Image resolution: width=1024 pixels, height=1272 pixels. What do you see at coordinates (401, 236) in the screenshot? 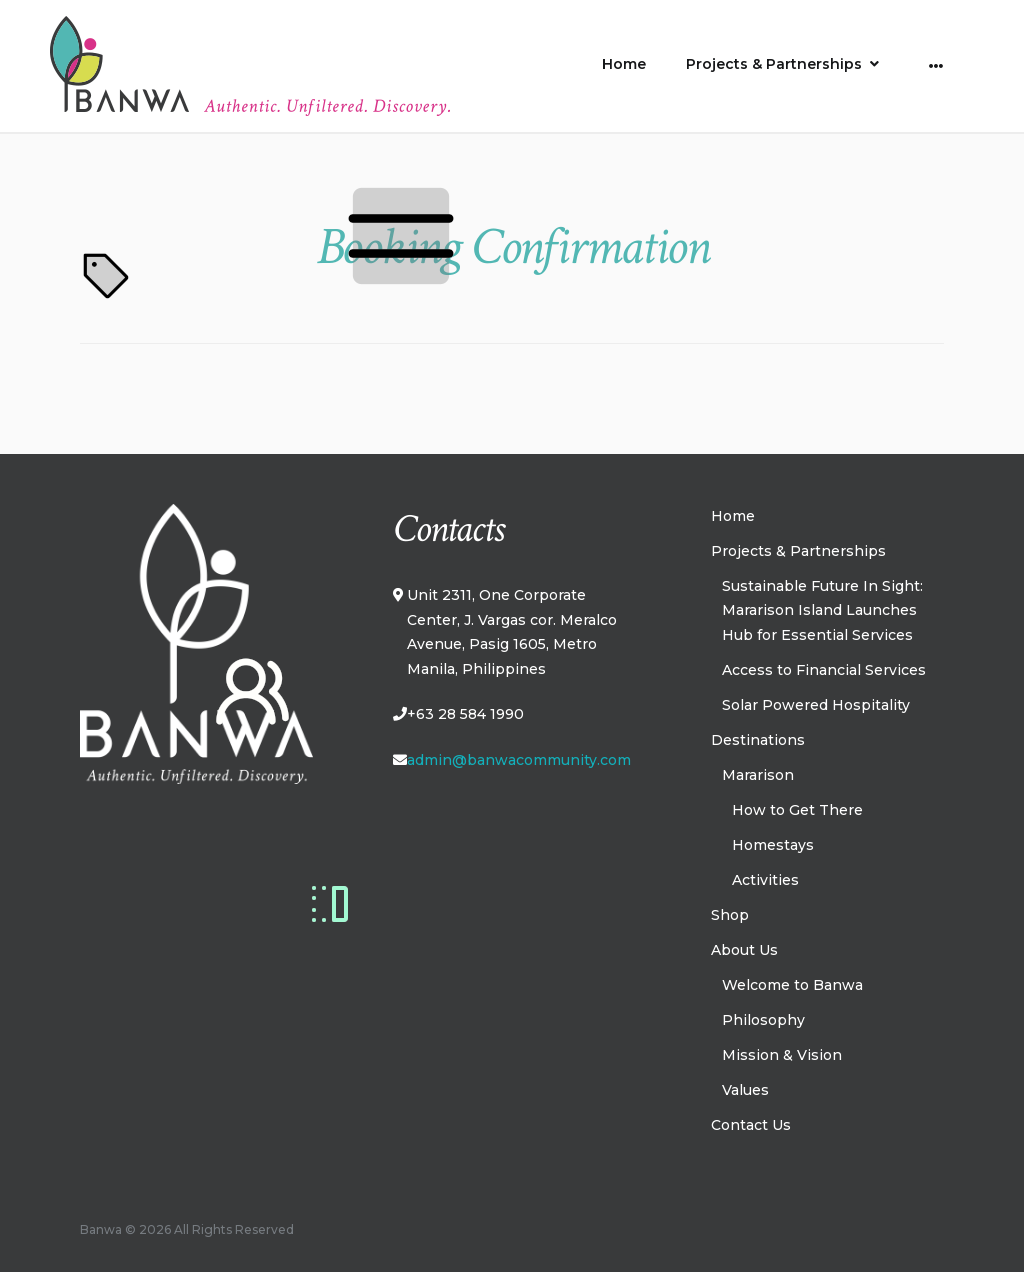
I see `indicates equality or comparison function` at bounding box center [401, 236].